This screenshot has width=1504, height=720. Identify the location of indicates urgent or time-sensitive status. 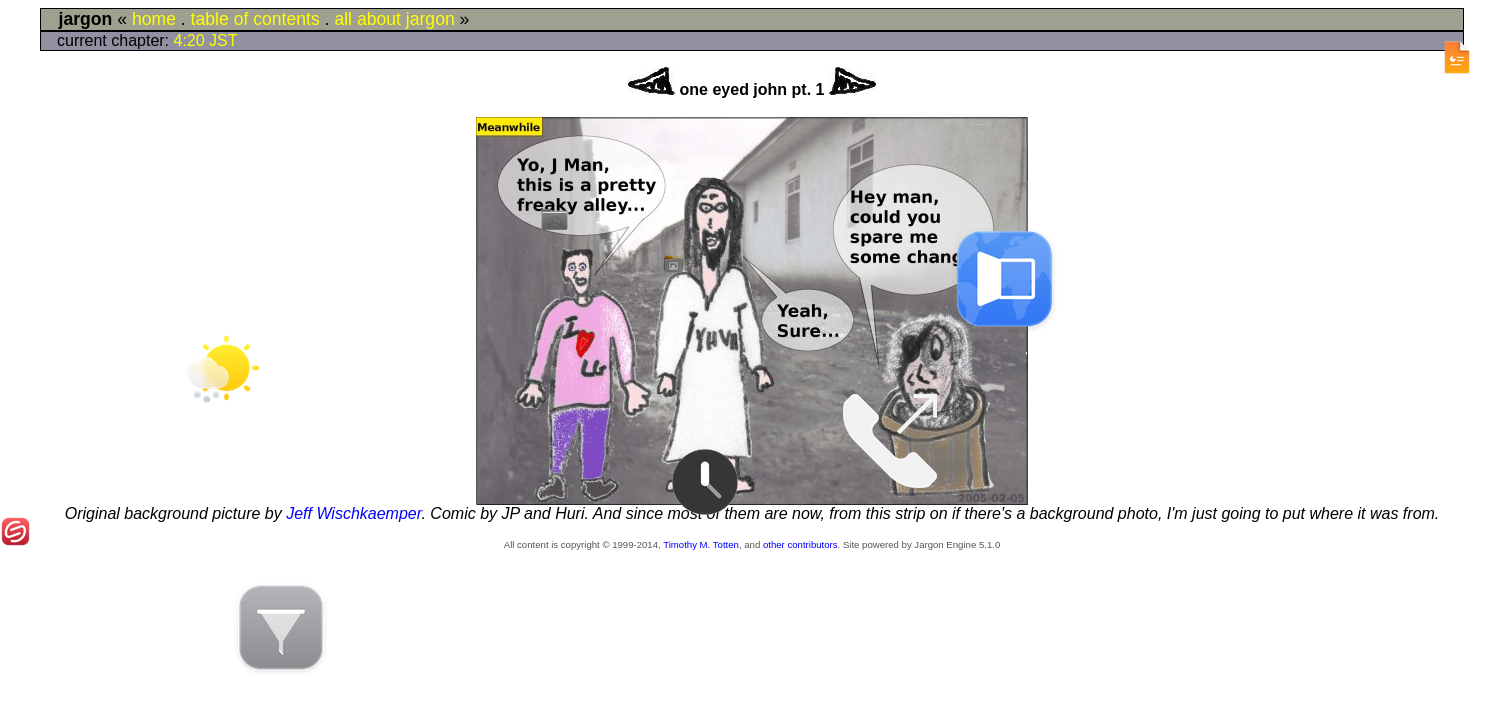
(705, 482).